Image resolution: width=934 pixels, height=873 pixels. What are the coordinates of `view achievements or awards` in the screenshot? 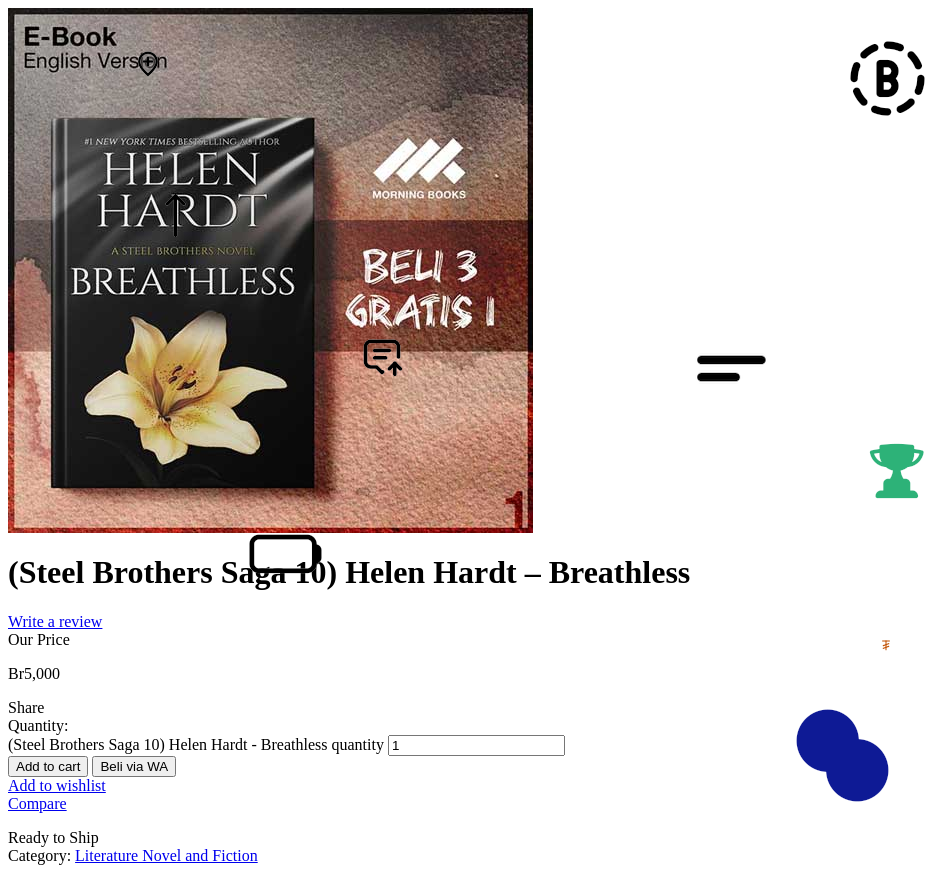 It's located at (897, 471).